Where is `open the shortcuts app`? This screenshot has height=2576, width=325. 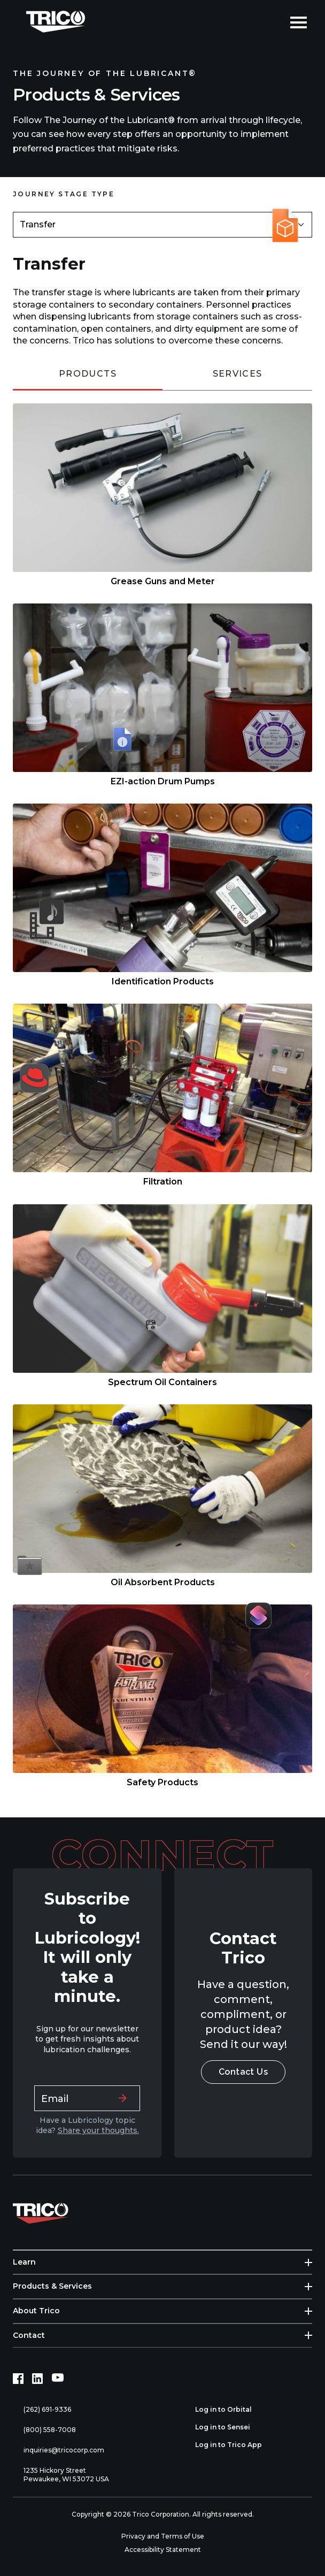
open the shortcuts app is located at coordinates (258, 1615).